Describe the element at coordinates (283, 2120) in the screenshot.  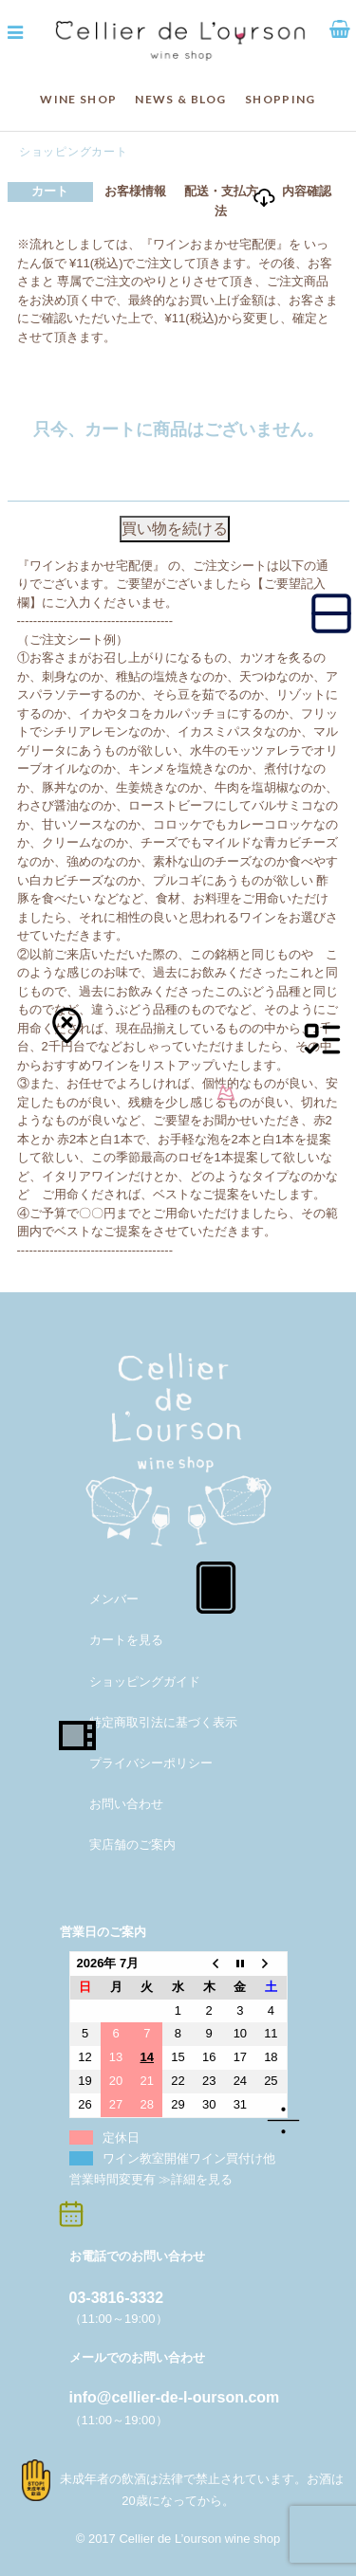
I see `perform division operation` at that location.